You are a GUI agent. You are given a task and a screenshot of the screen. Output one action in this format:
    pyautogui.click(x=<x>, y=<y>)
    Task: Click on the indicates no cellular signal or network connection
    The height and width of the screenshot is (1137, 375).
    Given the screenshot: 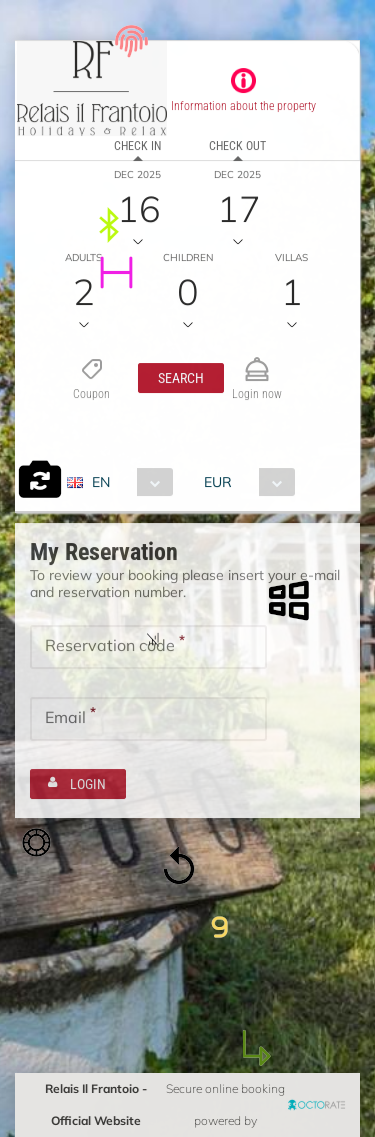 What is the action you would take?
    pyautogui.click(x=153, y=640)
    